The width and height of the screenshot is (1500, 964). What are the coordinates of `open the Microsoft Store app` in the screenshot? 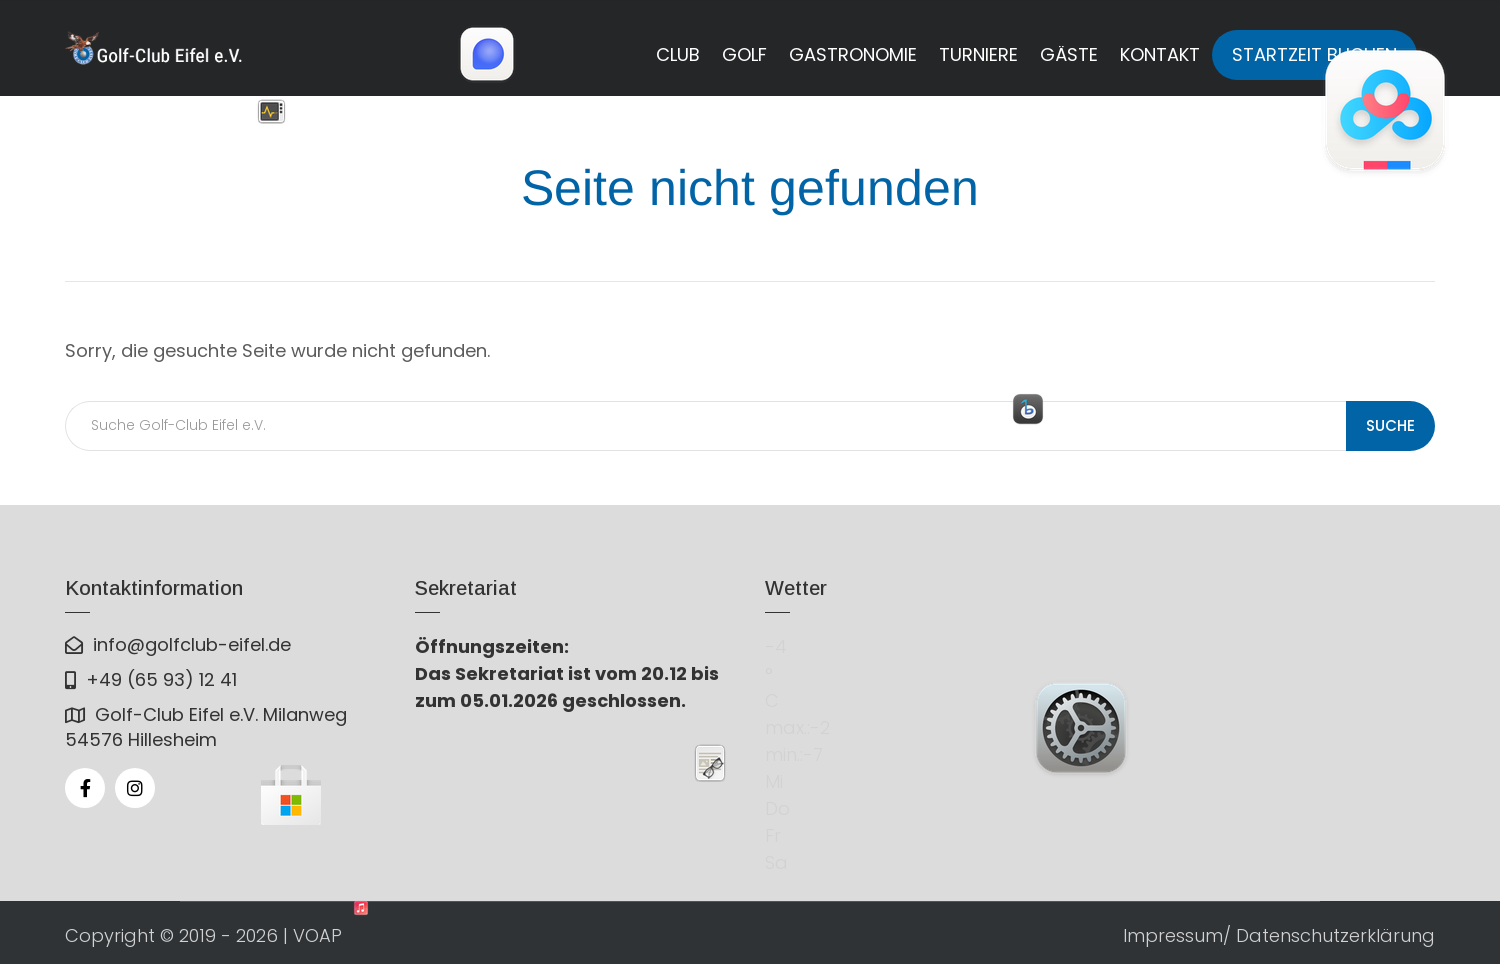 It's located at (291, 795).